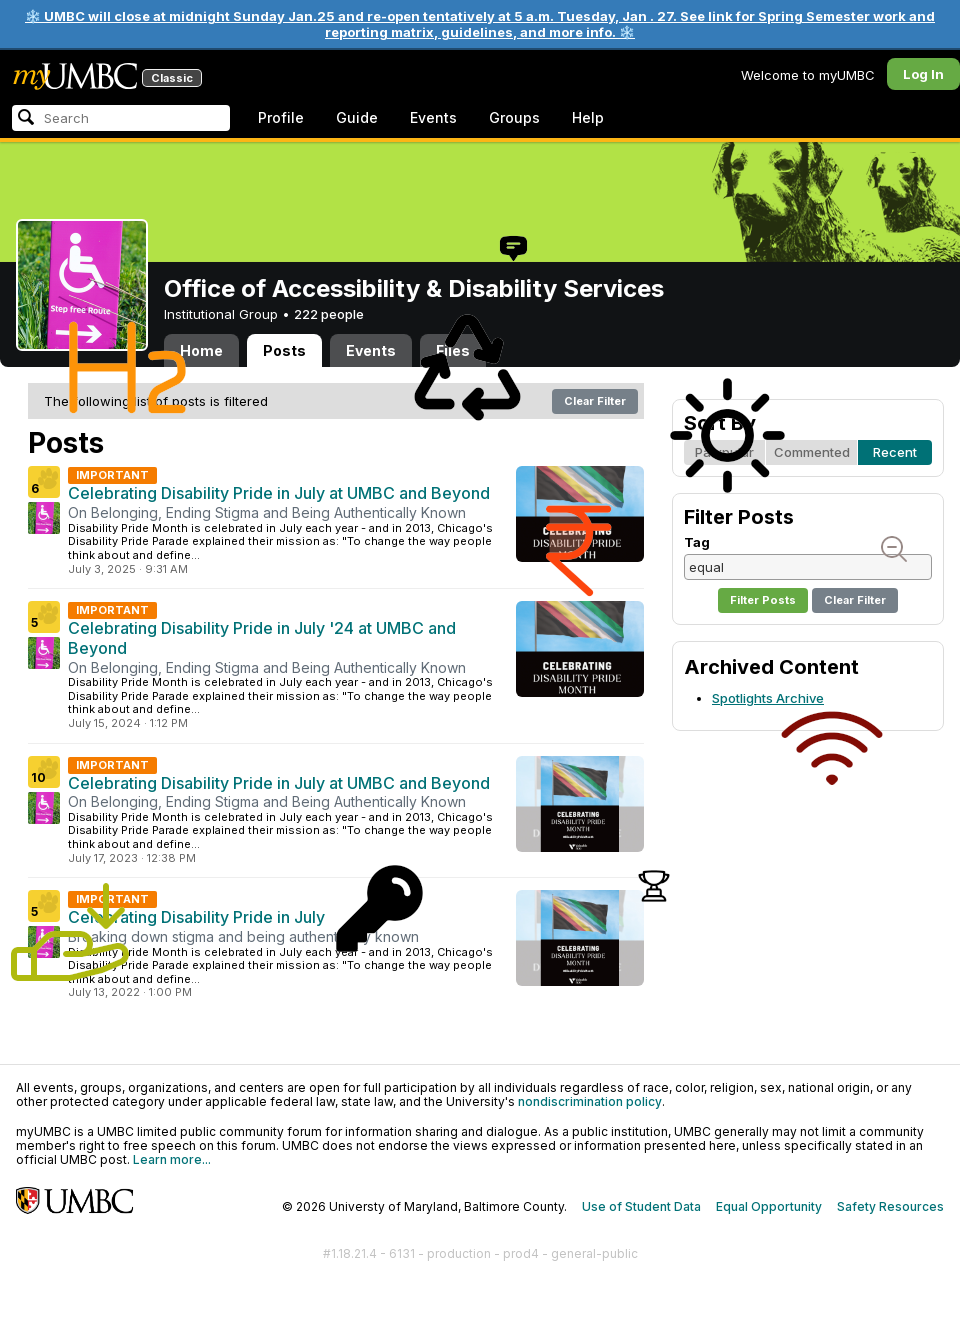 This screenshot has width=960, height=1326. I want to click on format text as heading level 2, so click(127, 367).